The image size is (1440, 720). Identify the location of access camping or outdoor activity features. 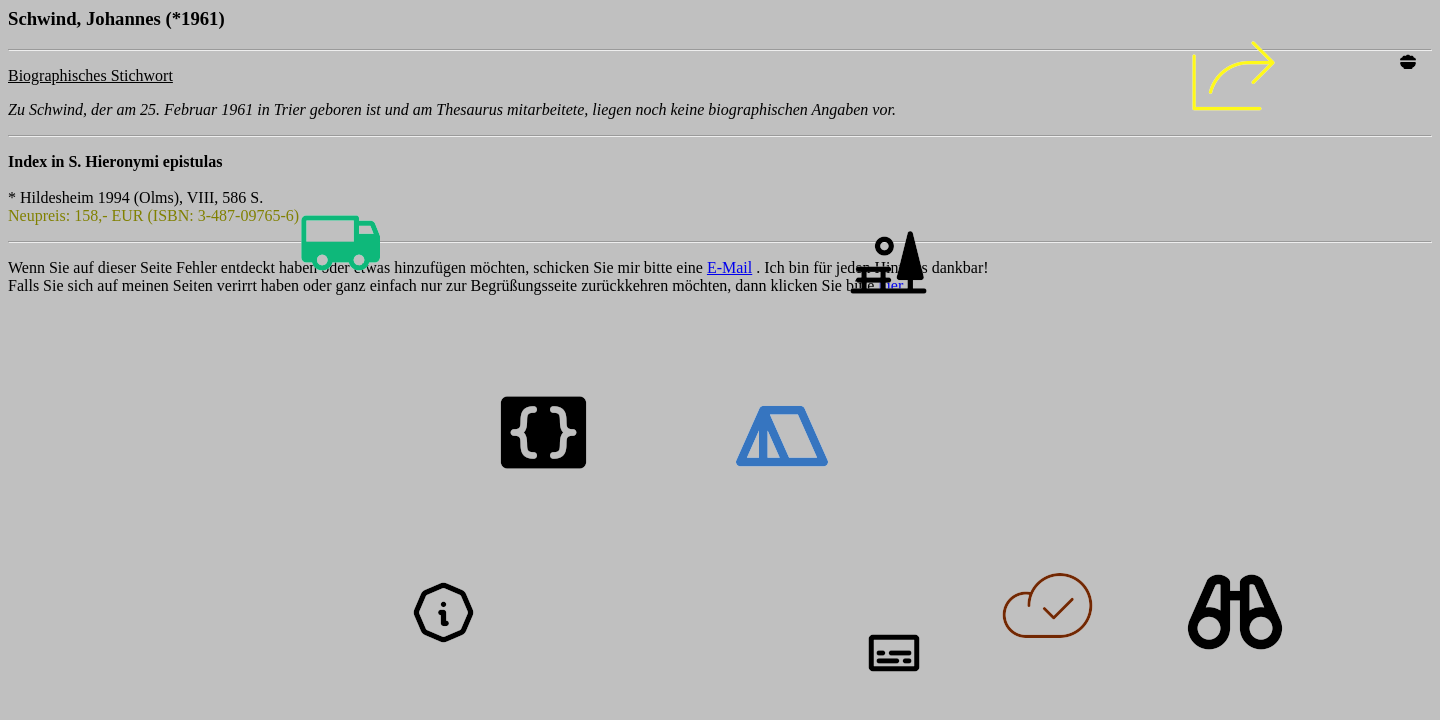
(782, 439).